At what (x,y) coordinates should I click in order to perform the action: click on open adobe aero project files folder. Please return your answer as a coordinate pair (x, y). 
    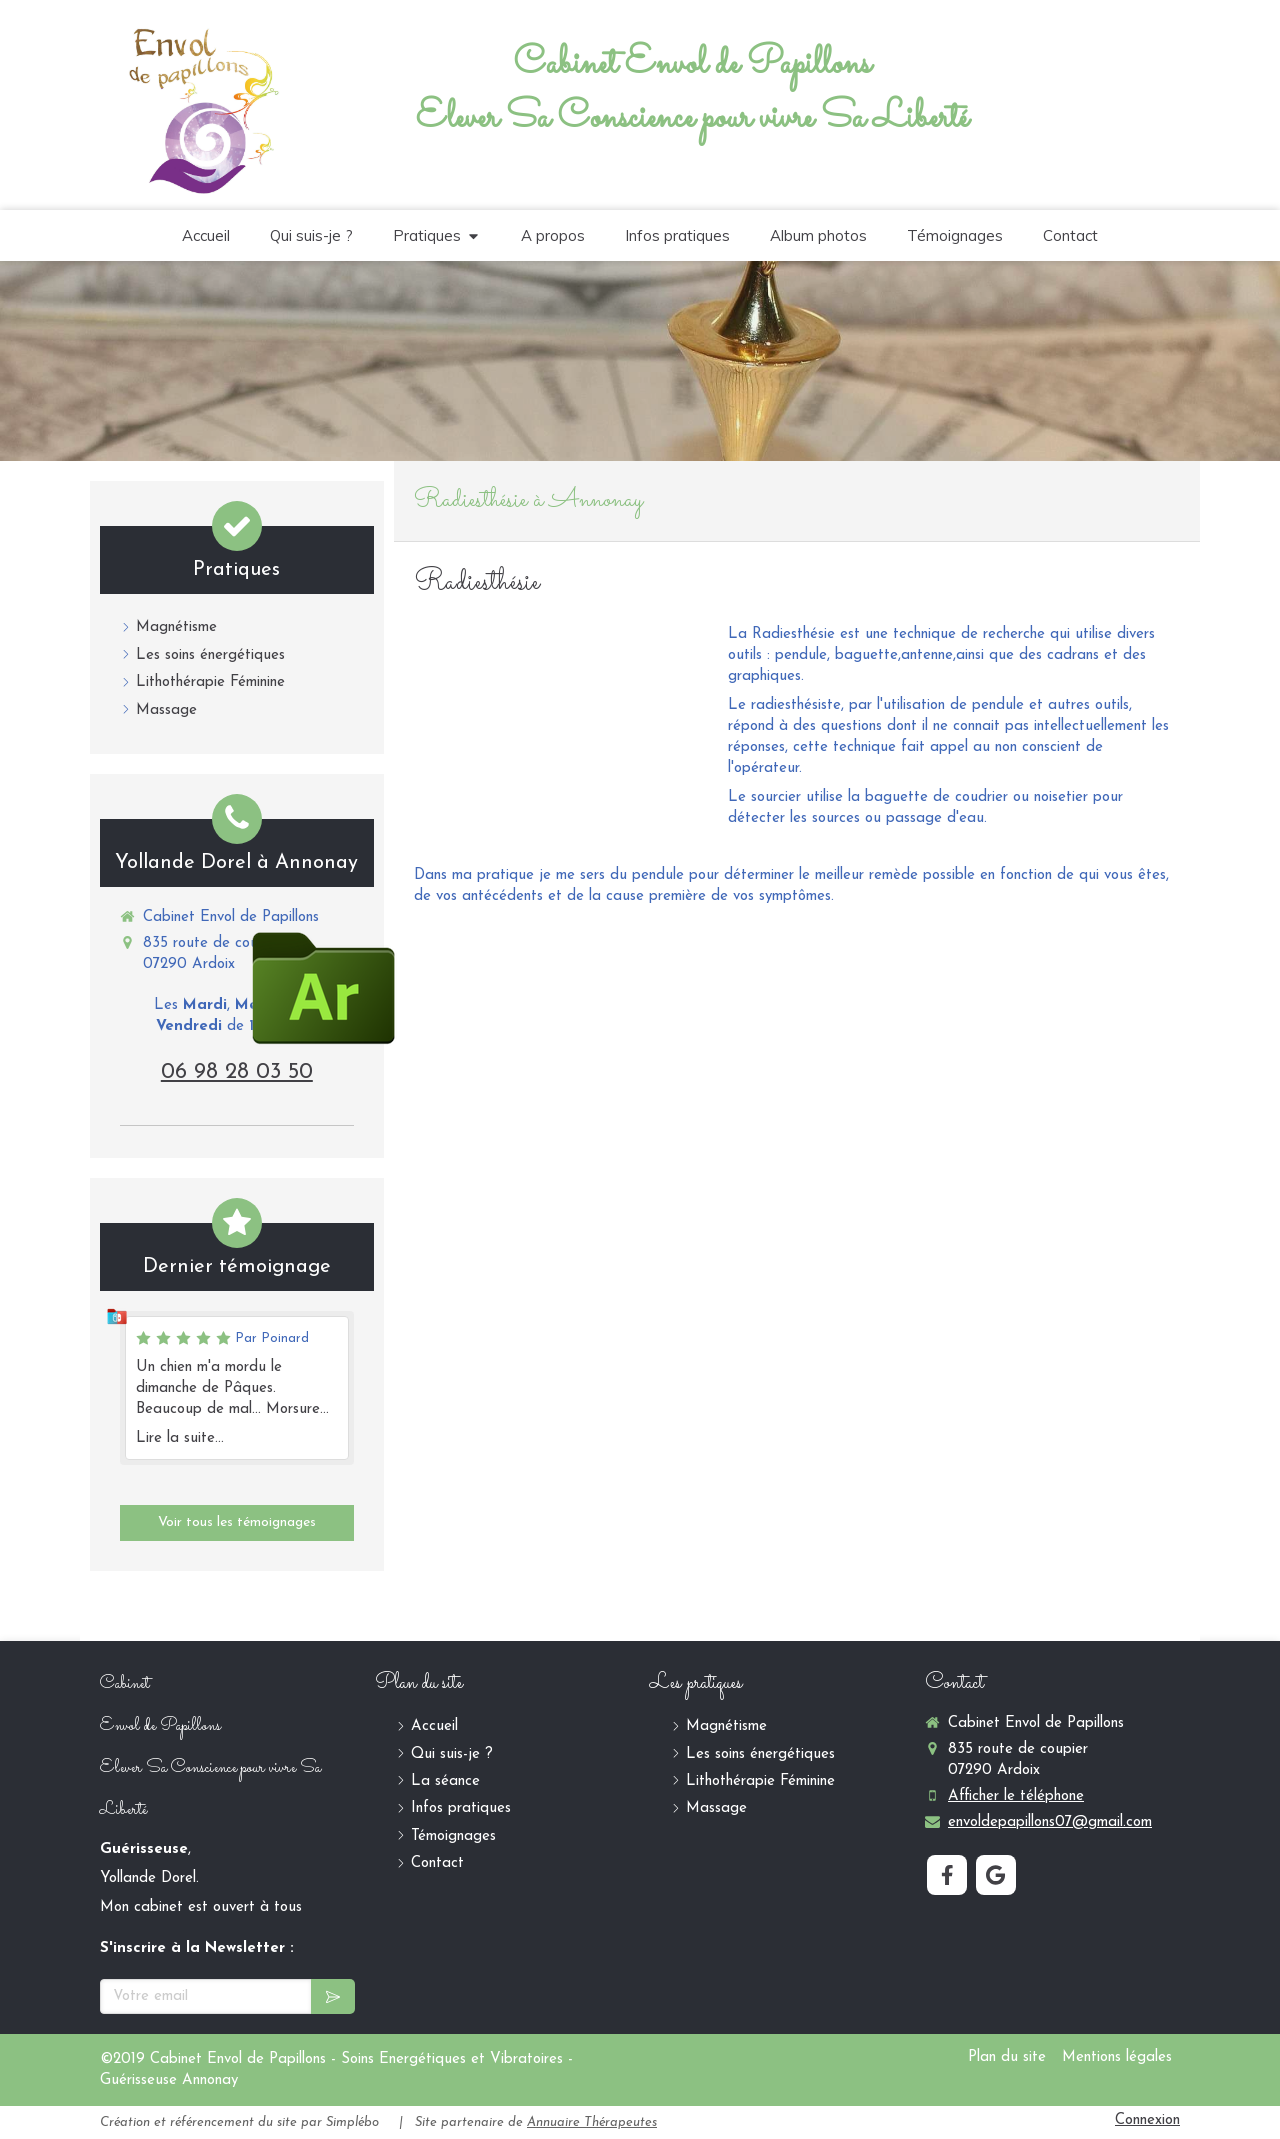
    Looking at the image, I should click on (323, 992).